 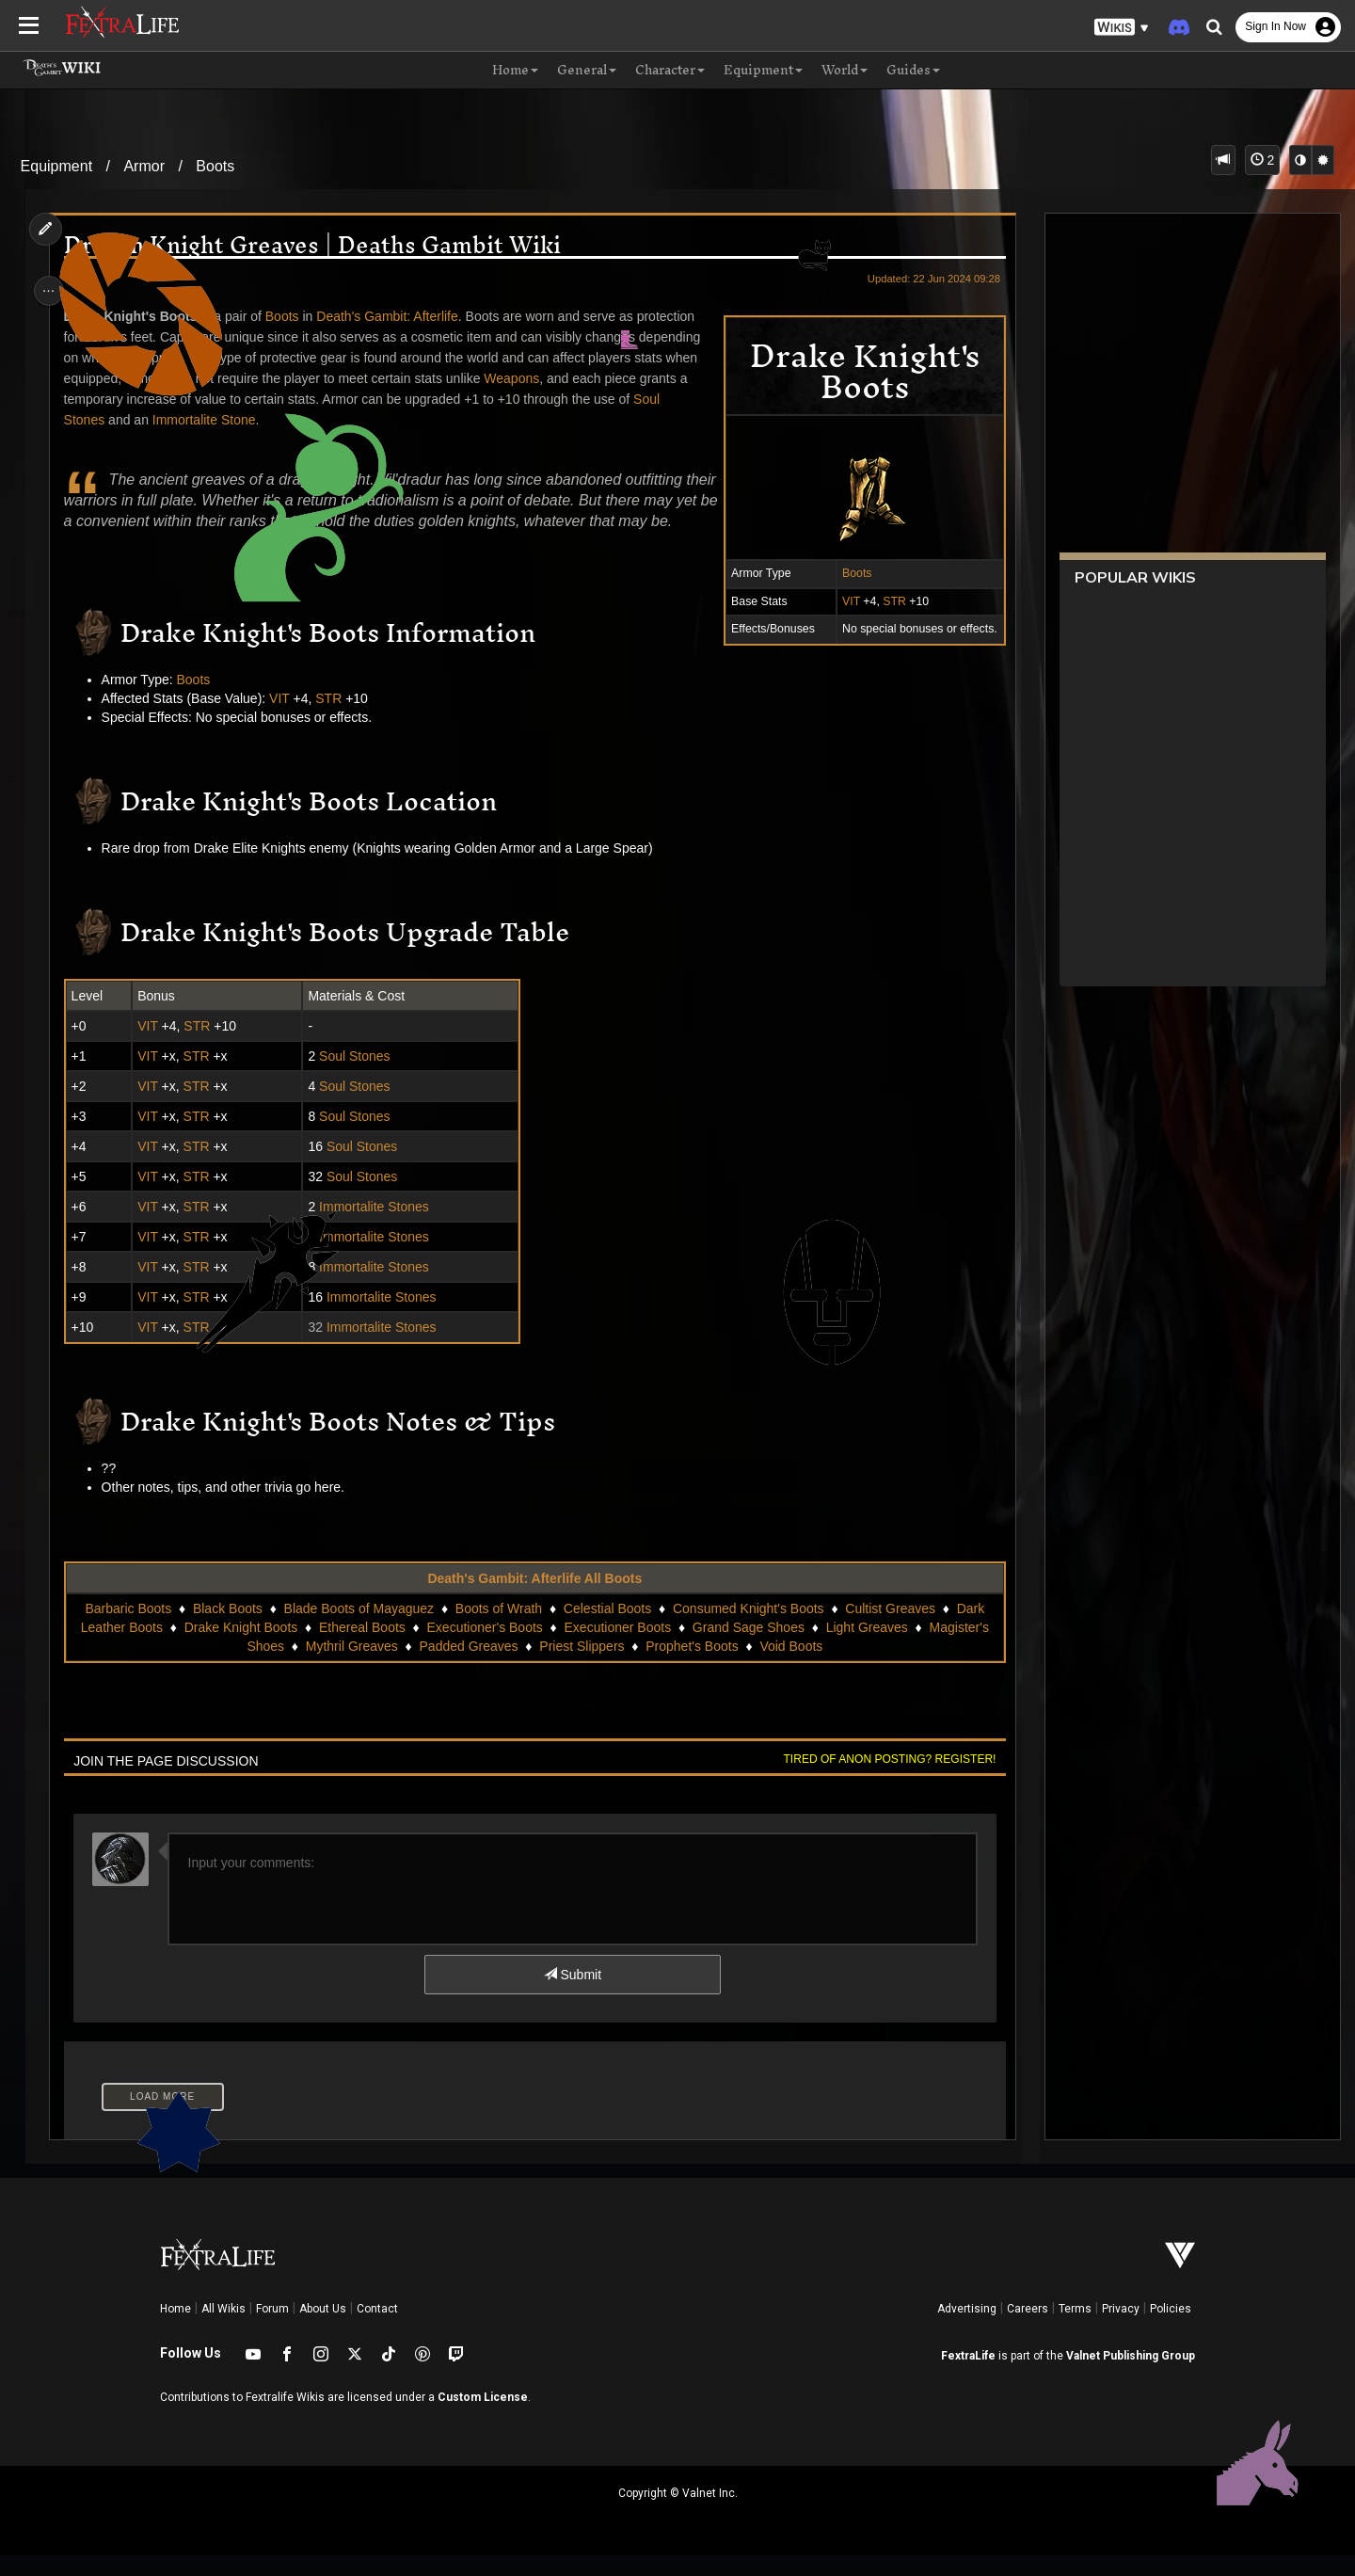 What do you see at coordinates (630, 340) in the screenshot?
I see `rain or waterproof gear category` at bounding box center [630, 340].